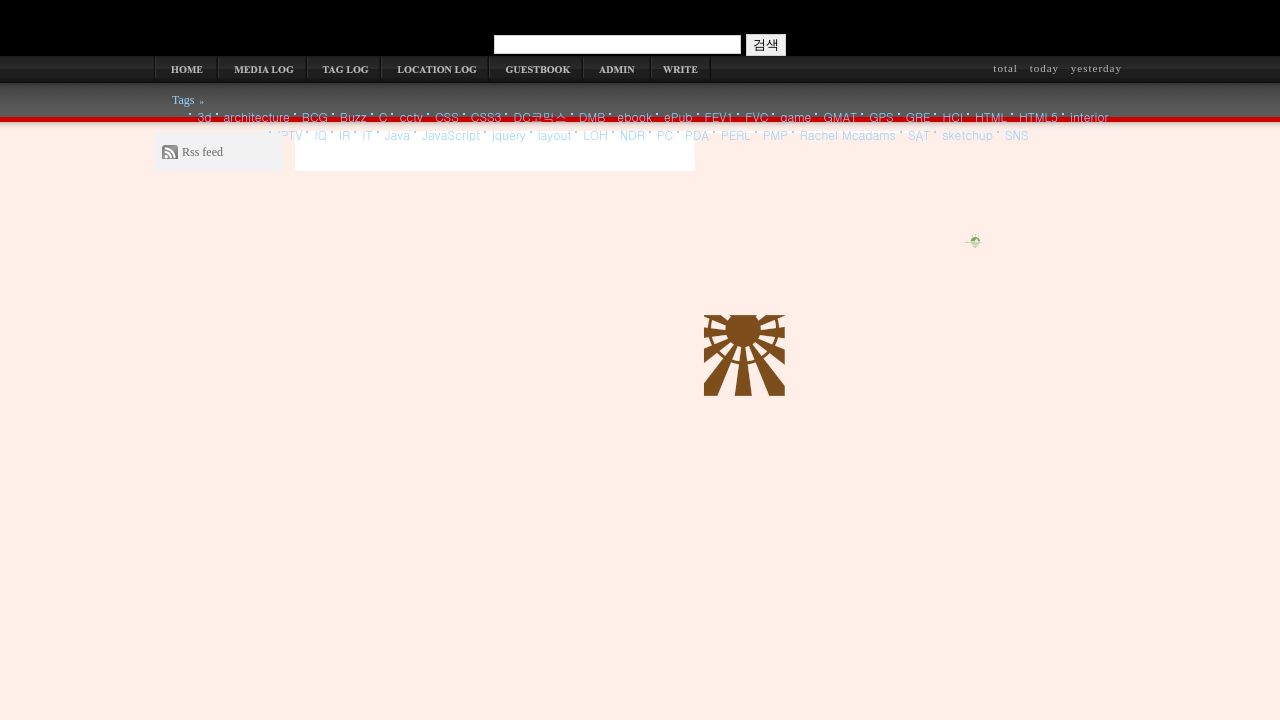  I want to click on indicates sunny or clear weather conditions, so click(744, 355).